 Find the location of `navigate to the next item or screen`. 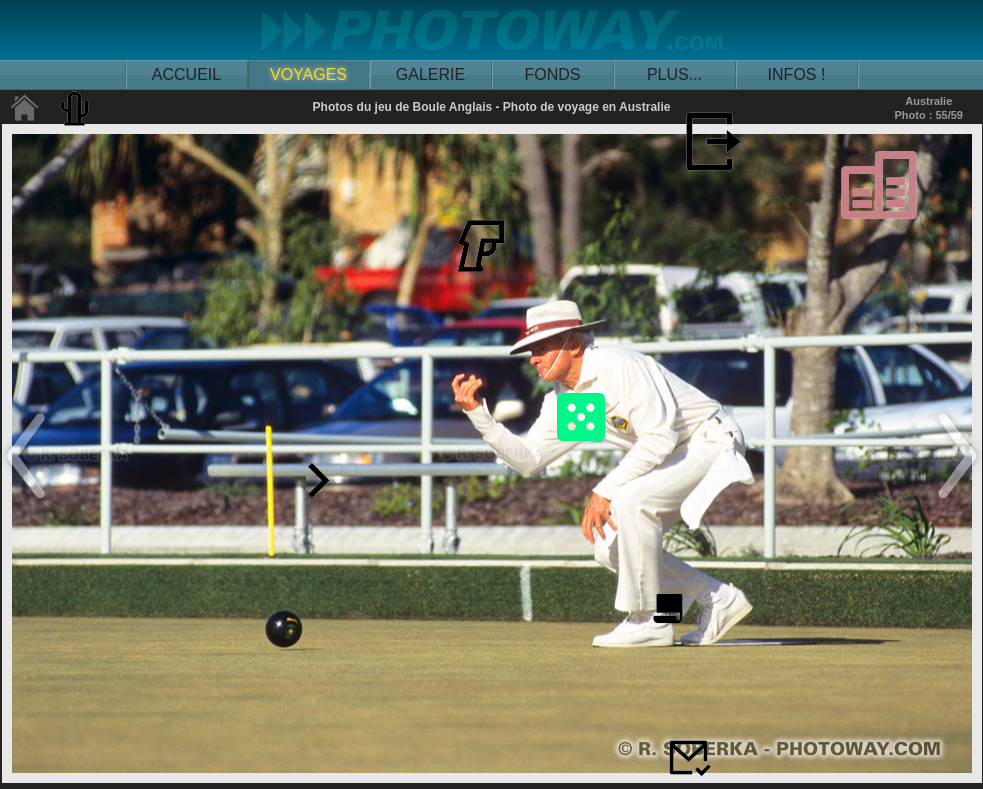

navigate to the next item or screen is located at coordinates (318, 480).